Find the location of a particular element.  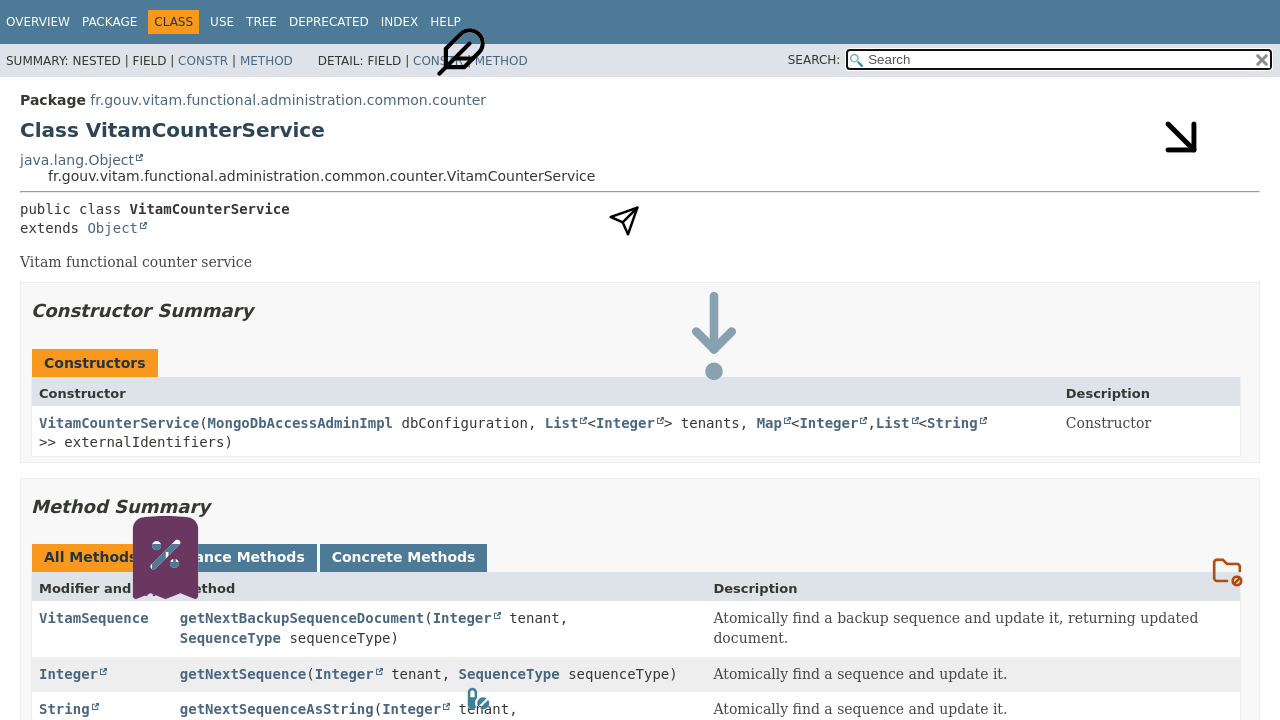

step into function during debugging is located at coordinates (714, 336).